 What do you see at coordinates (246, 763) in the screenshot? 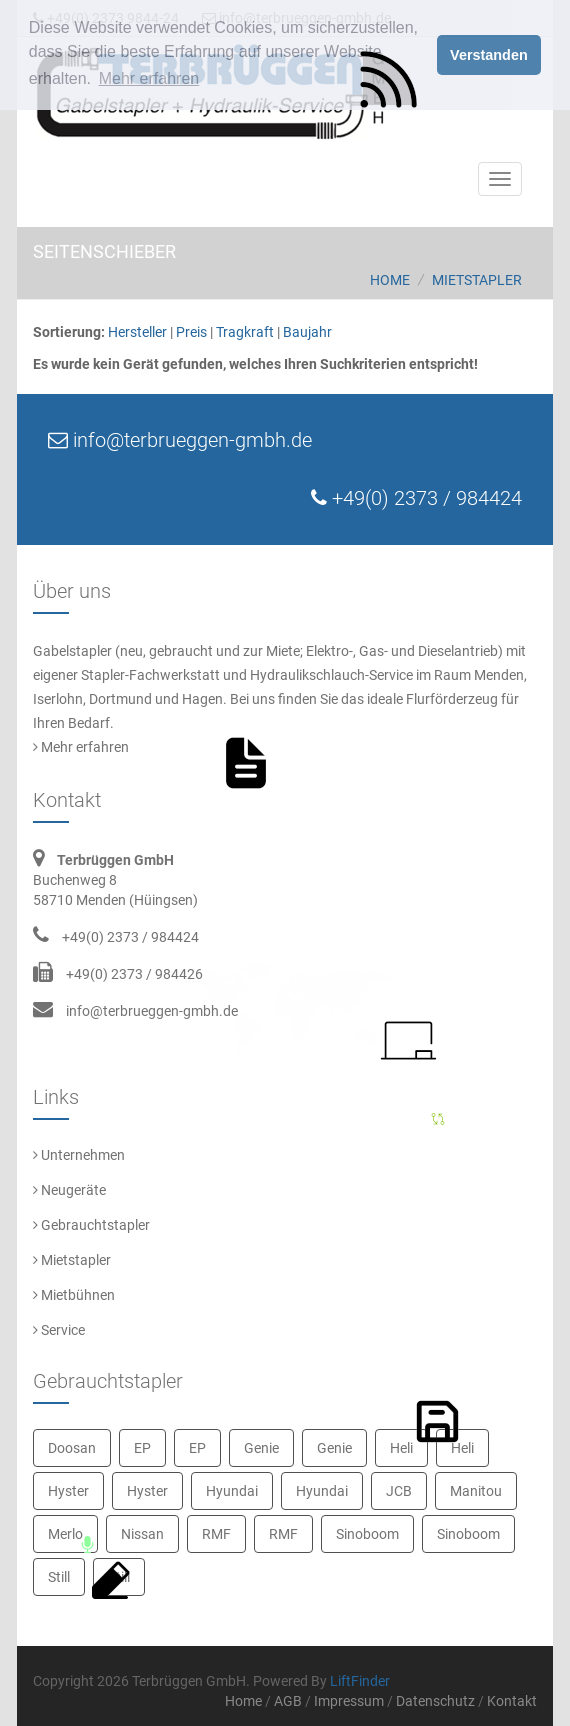
I see `view document details` at bounding box center [246, 763].